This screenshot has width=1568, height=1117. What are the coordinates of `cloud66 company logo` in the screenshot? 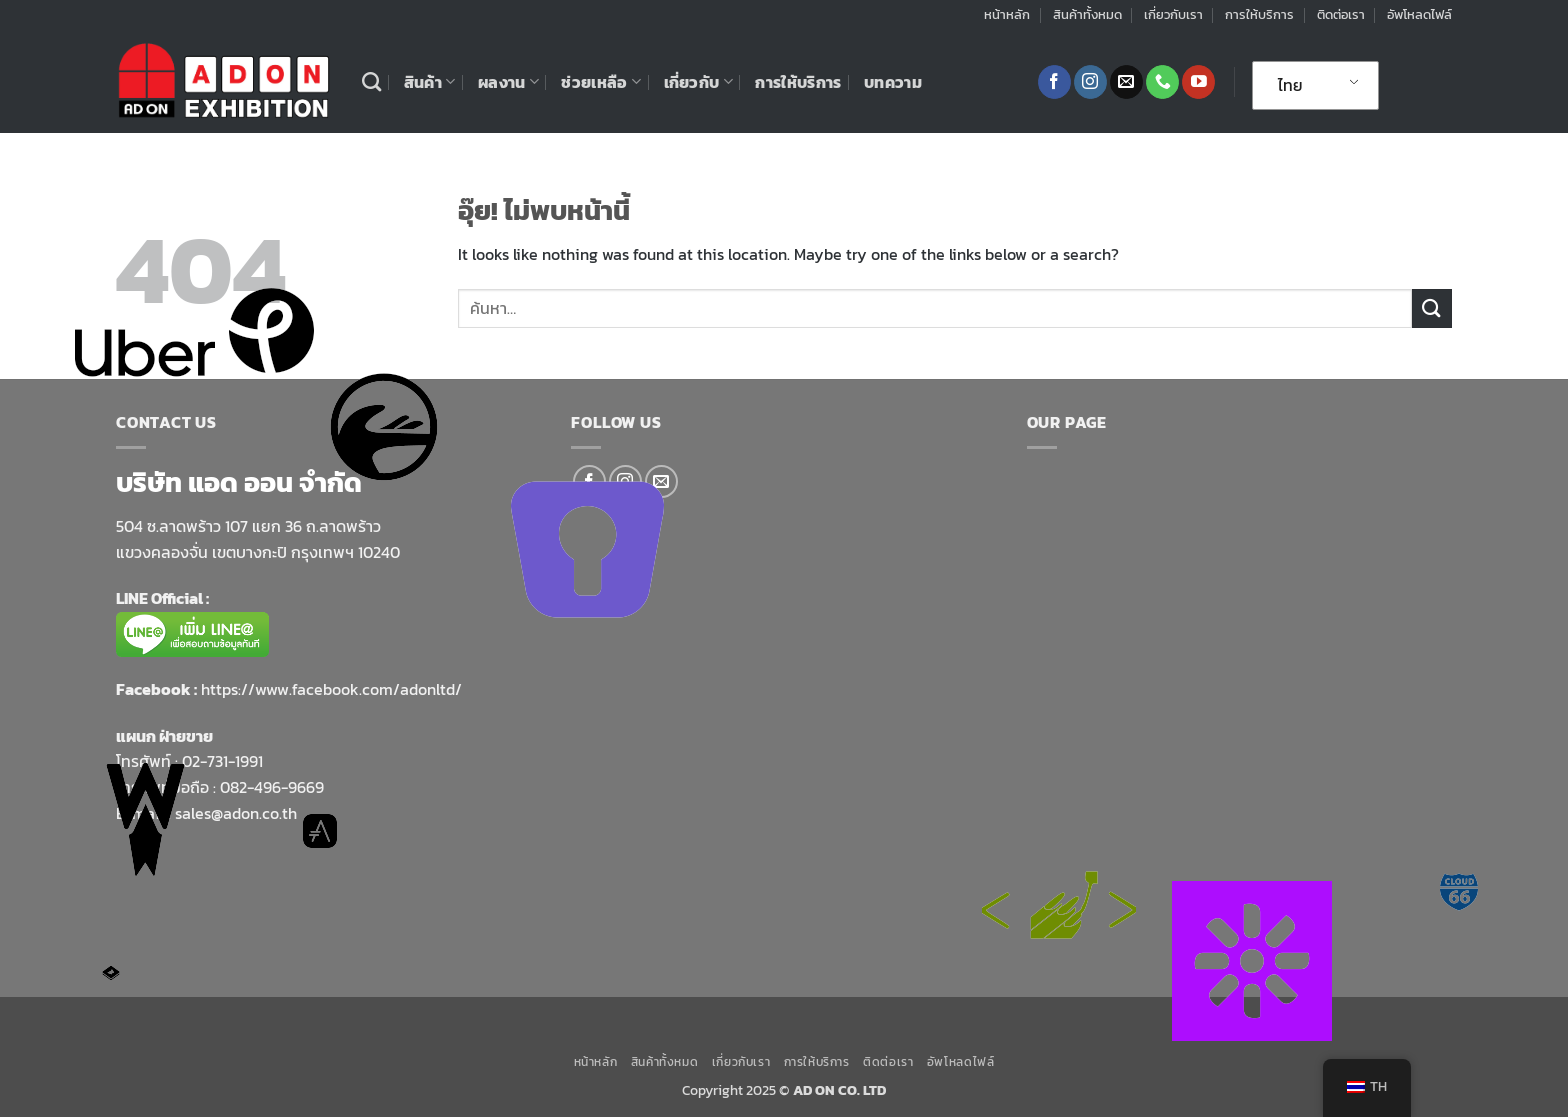 It's located at (1459, 892).